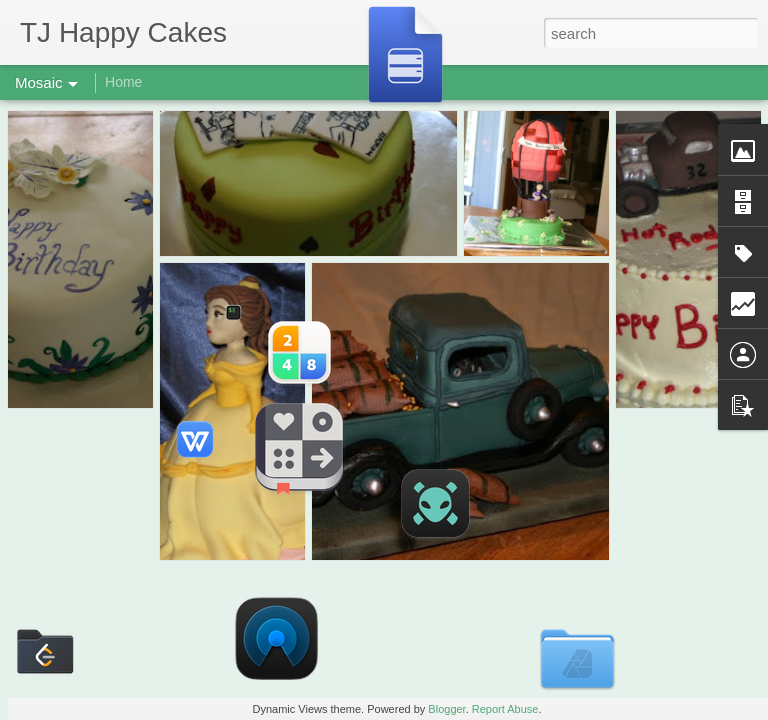 The image size is (768, 720). What do you see at coordinates (299, 447) in the screenshot?
I see `open the icon library app` at bounding box center [299, 447].